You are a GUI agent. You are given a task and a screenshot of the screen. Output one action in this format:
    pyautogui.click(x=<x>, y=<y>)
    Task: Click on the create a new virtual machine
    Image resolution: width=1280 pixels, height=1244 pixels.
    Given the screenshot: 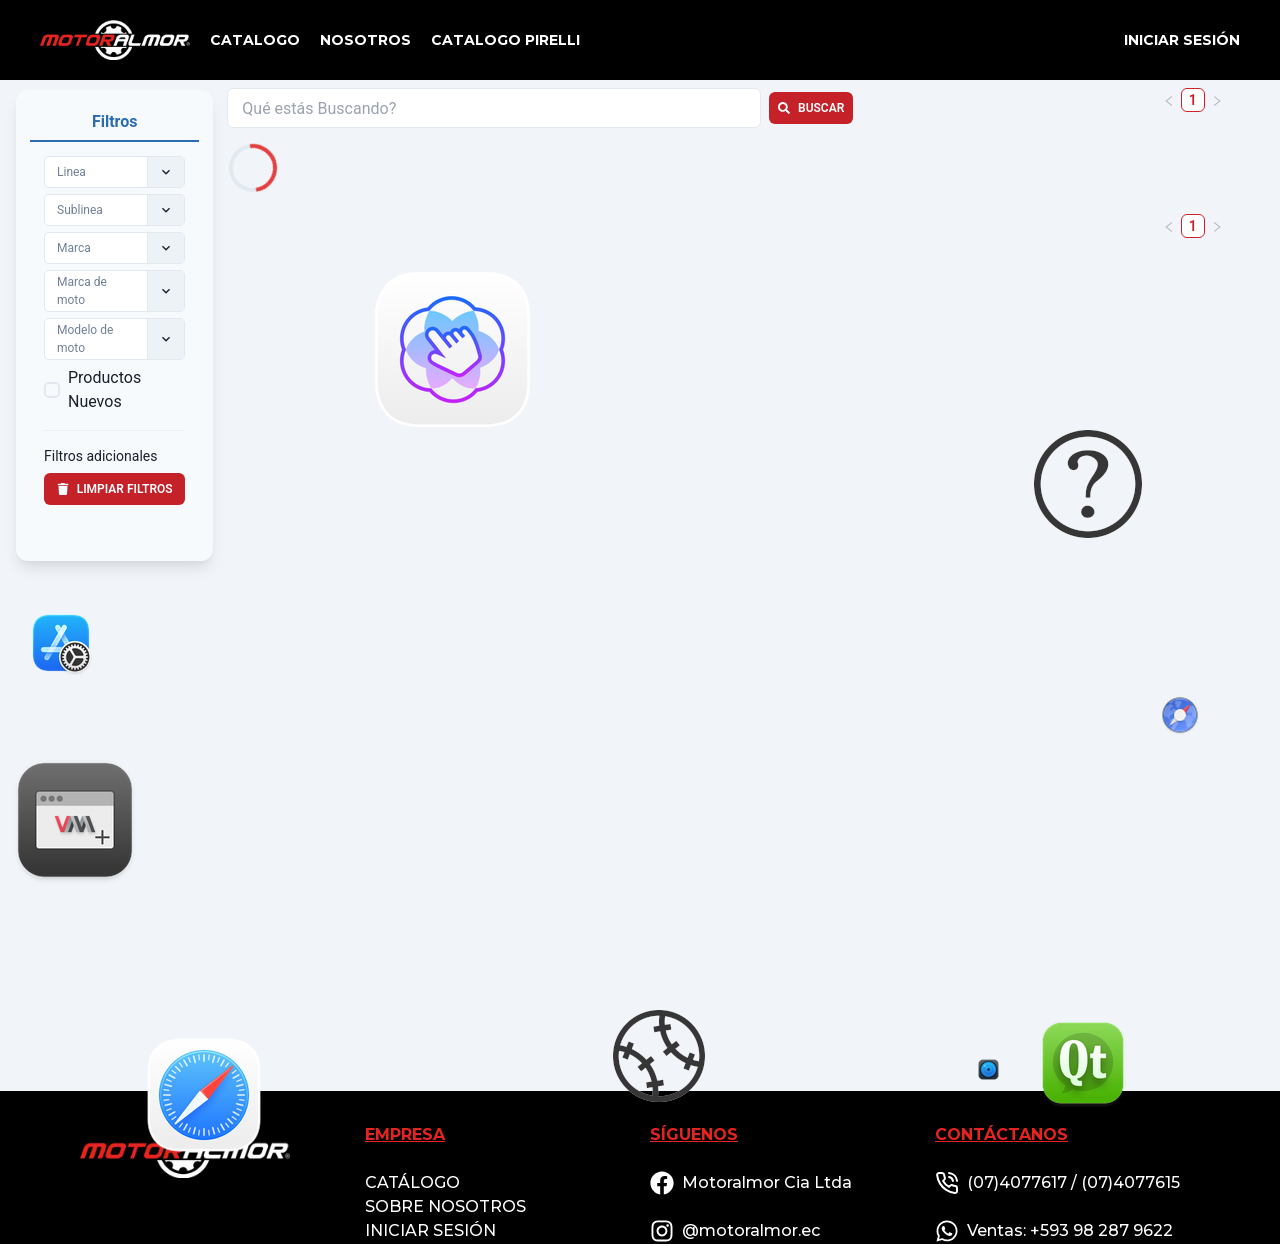 What is the action you would take?
    pyautogui.click(x=75, y=820)
    